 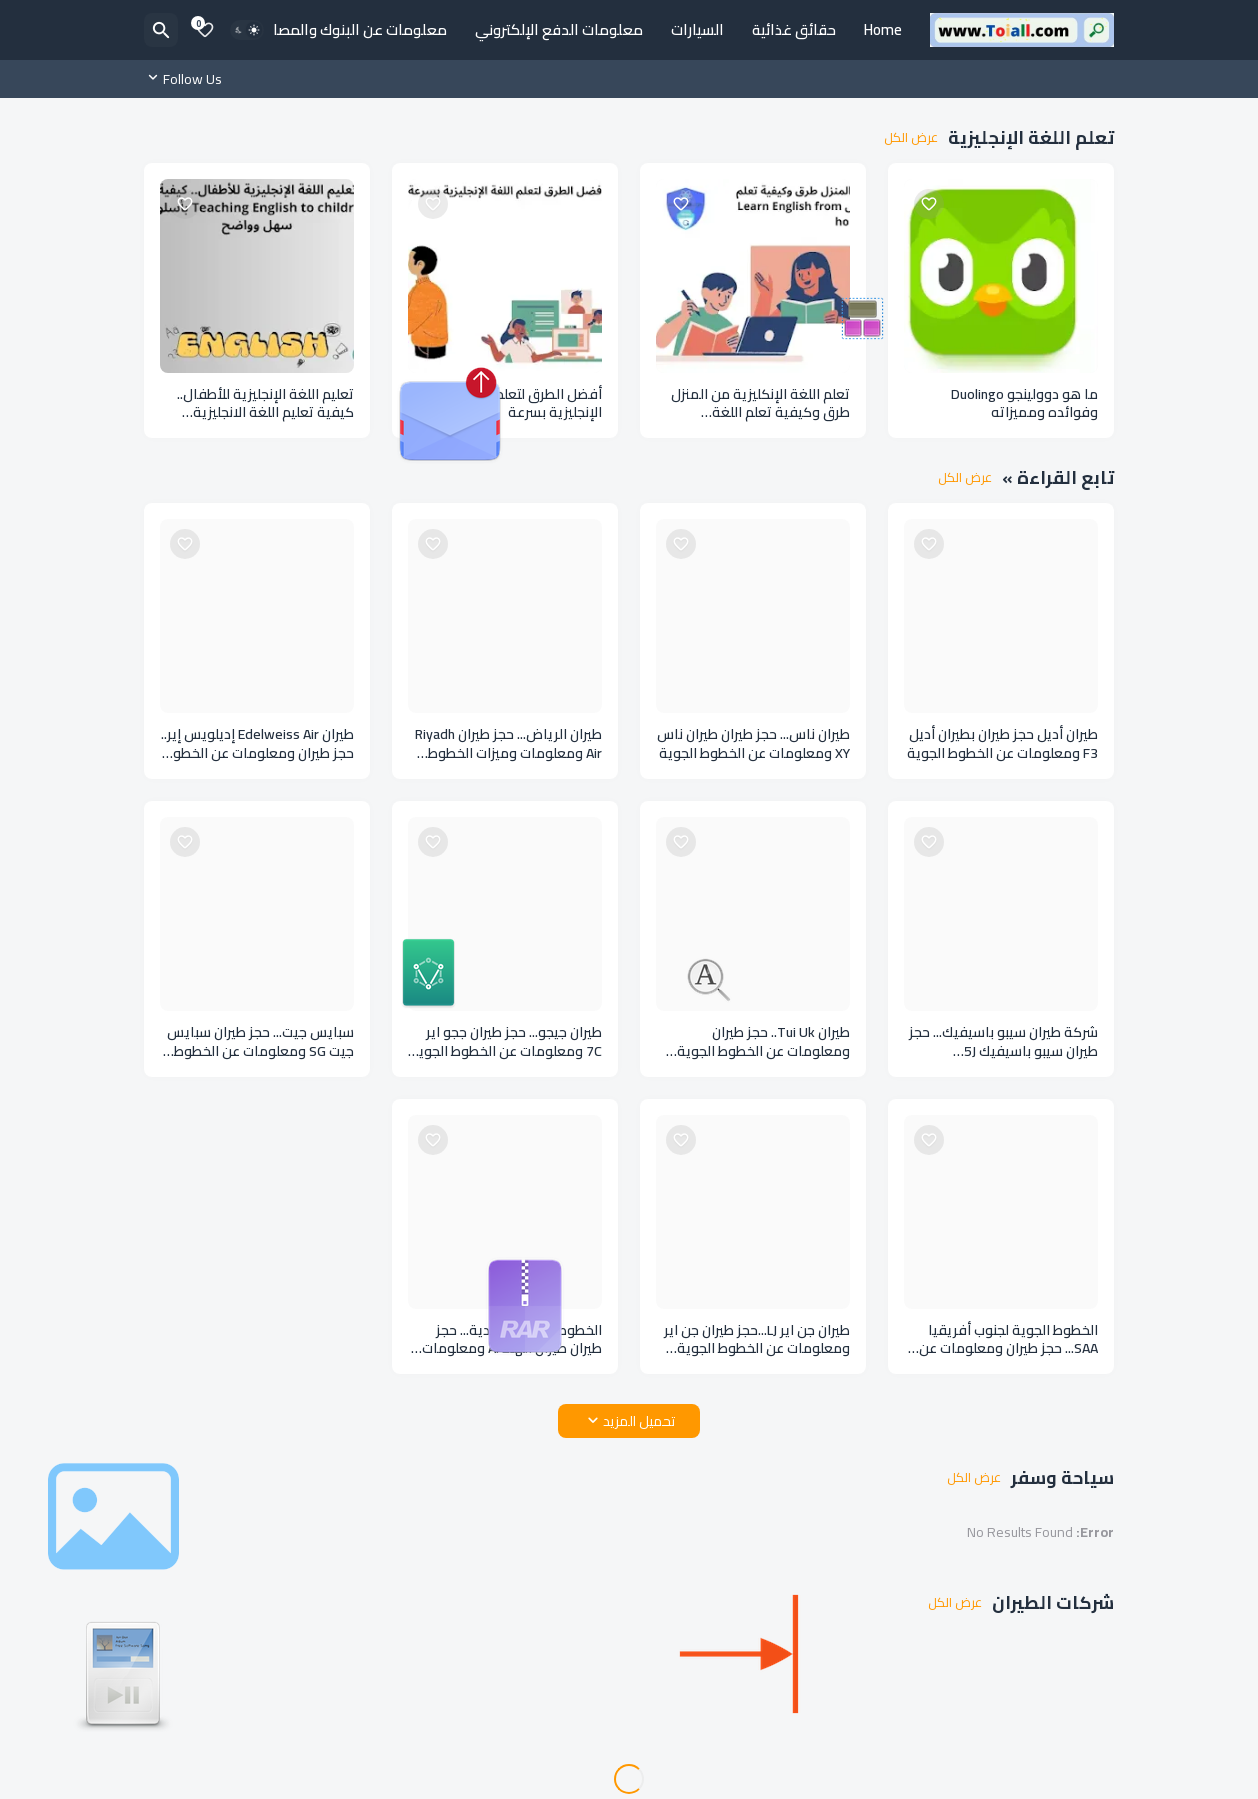 What do you see at coordinates (525, 1306) in the screenshot?
I see `a compressed RAR archive file` at bounding box center [525, 1306].